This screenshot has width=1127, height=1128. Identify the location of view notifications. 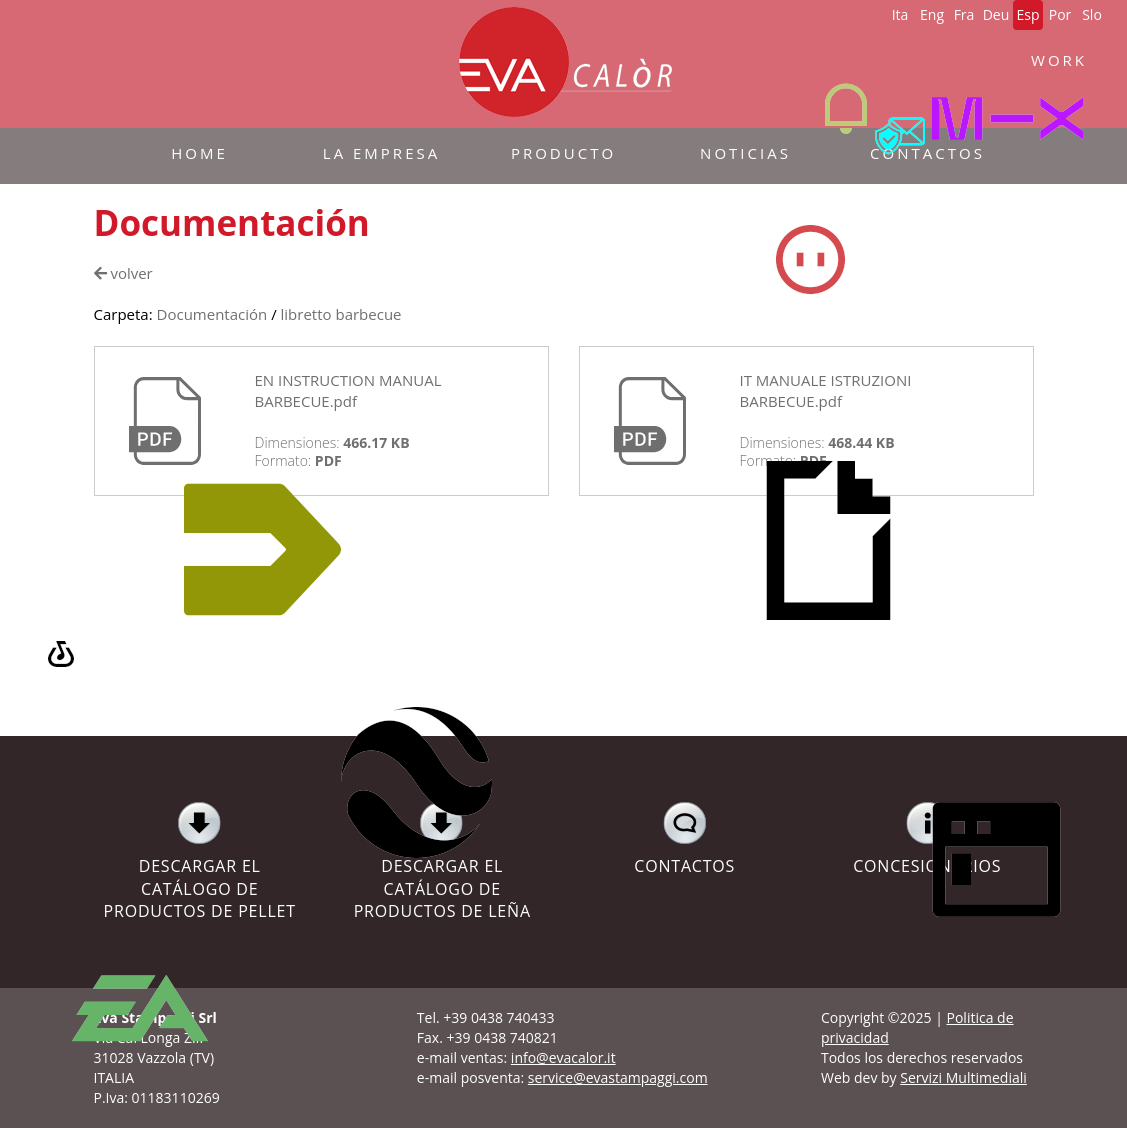
(846, 107).